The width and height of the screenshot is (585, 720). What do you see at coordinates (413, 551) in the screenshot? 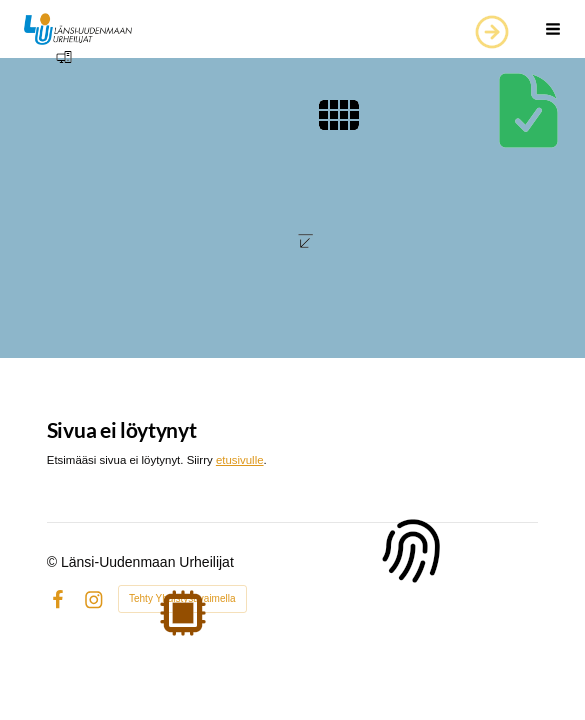
I see `authenticate with fingerprint` at bounding box center [413, 551].